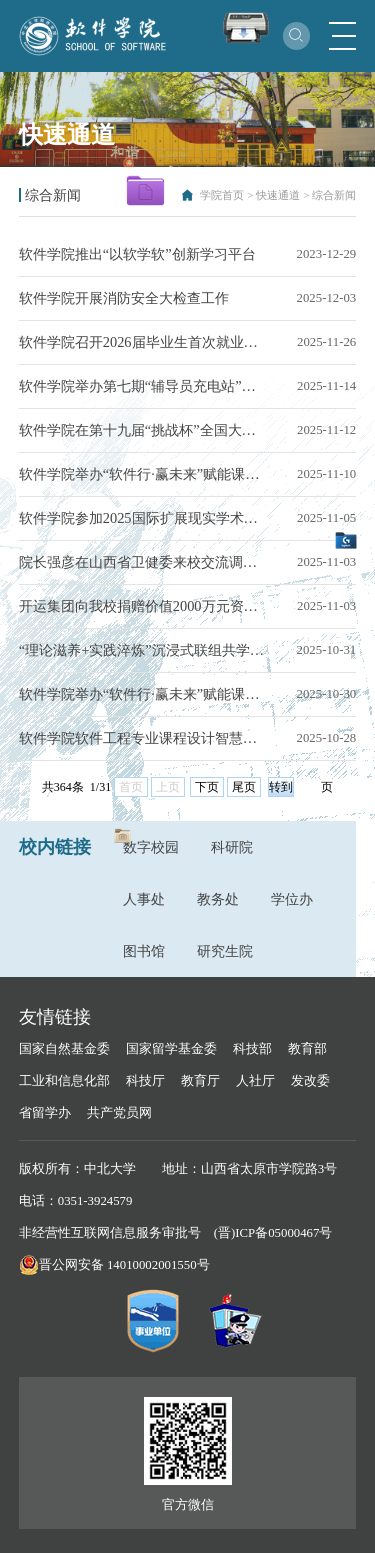 The height and width of the screenshot is (1553, 375). What do you see at coordinates (122, 836) in the screenshot?
I see `open your pictures folder` at bounding box center [122, 836].